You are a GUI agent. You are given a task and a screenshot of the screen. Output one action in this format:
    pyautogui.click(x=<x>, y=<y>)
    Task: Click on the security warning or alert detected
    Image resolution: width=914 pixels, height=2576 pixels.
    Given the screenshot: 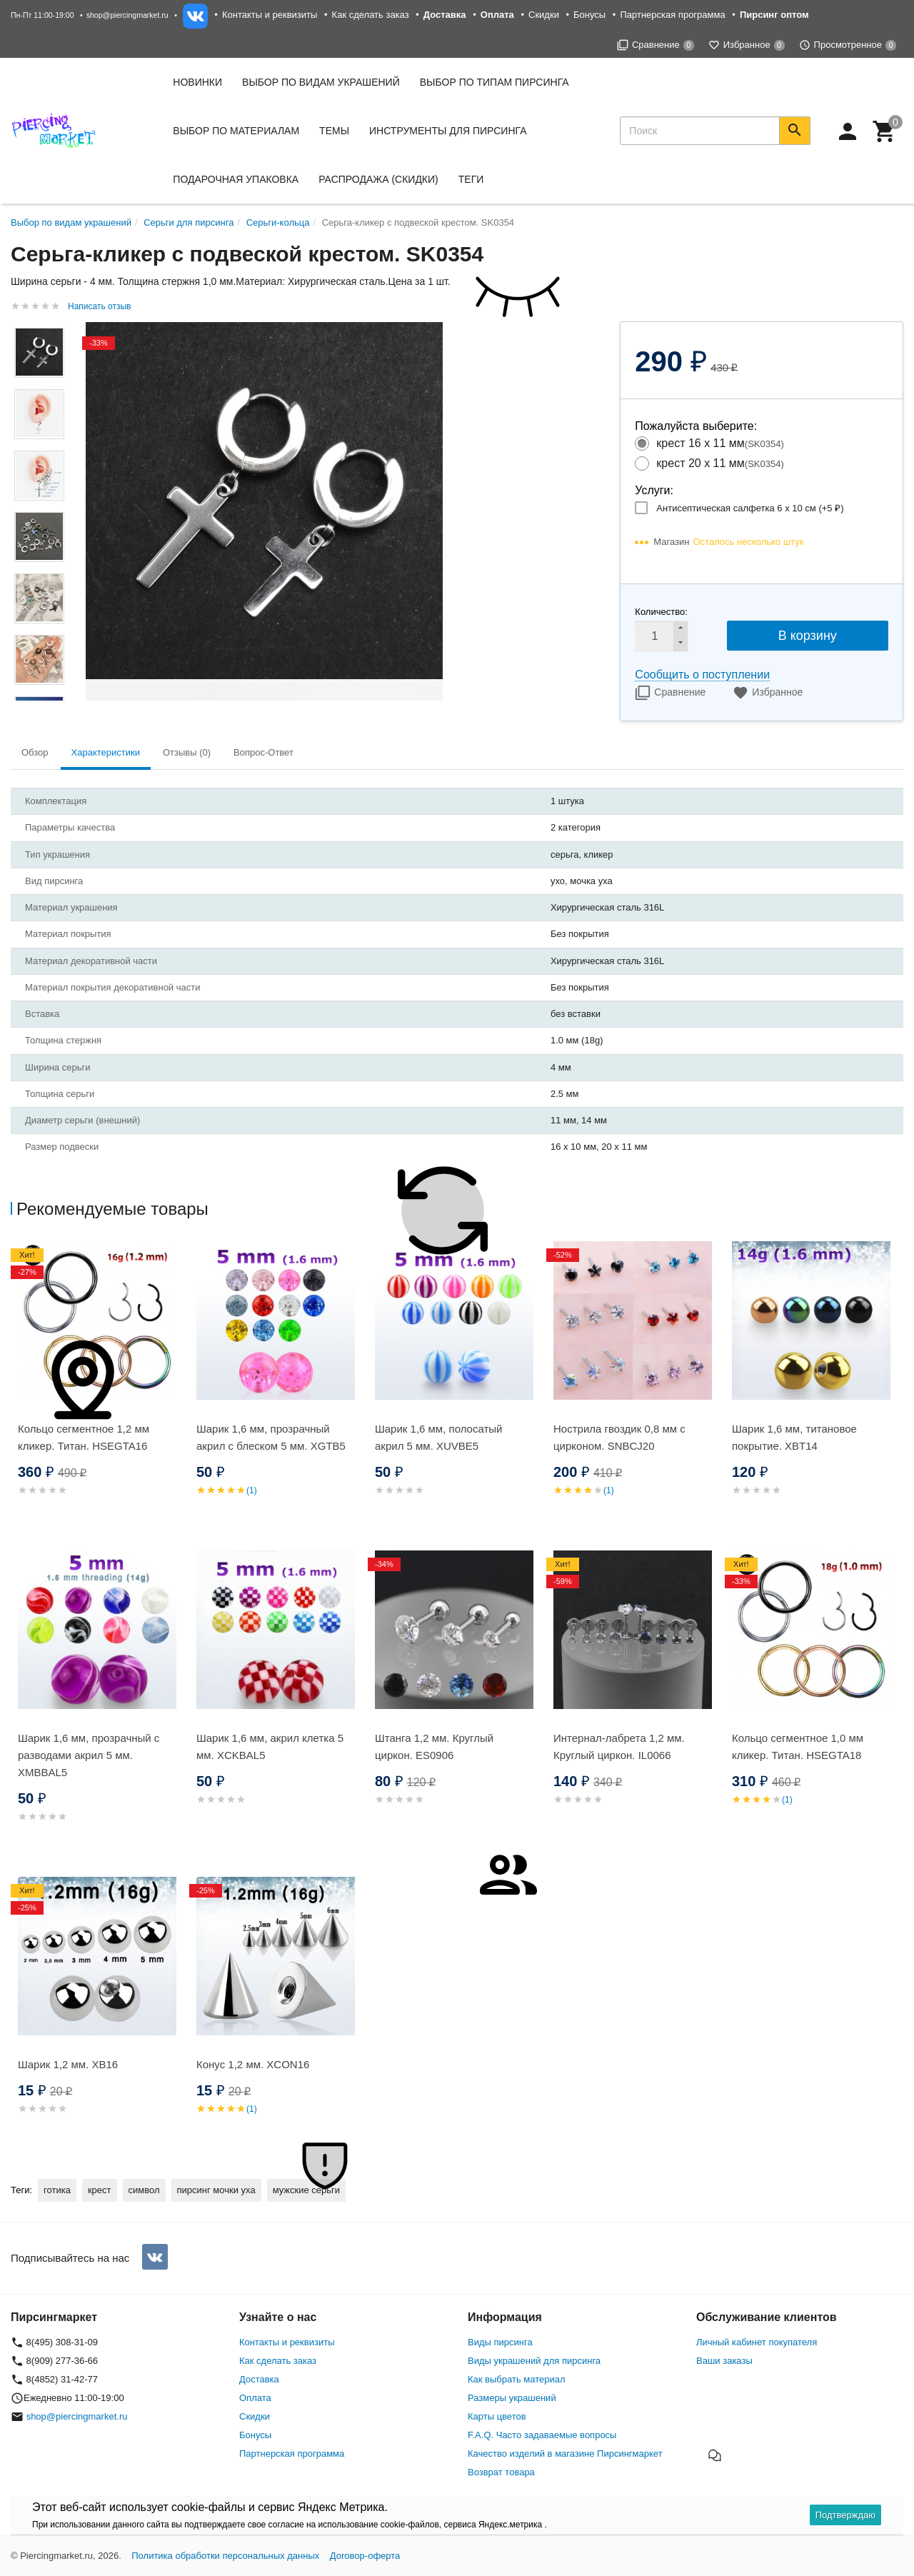 What is the action you would take?
    pyautogui.click(x=325, y=2163)
    